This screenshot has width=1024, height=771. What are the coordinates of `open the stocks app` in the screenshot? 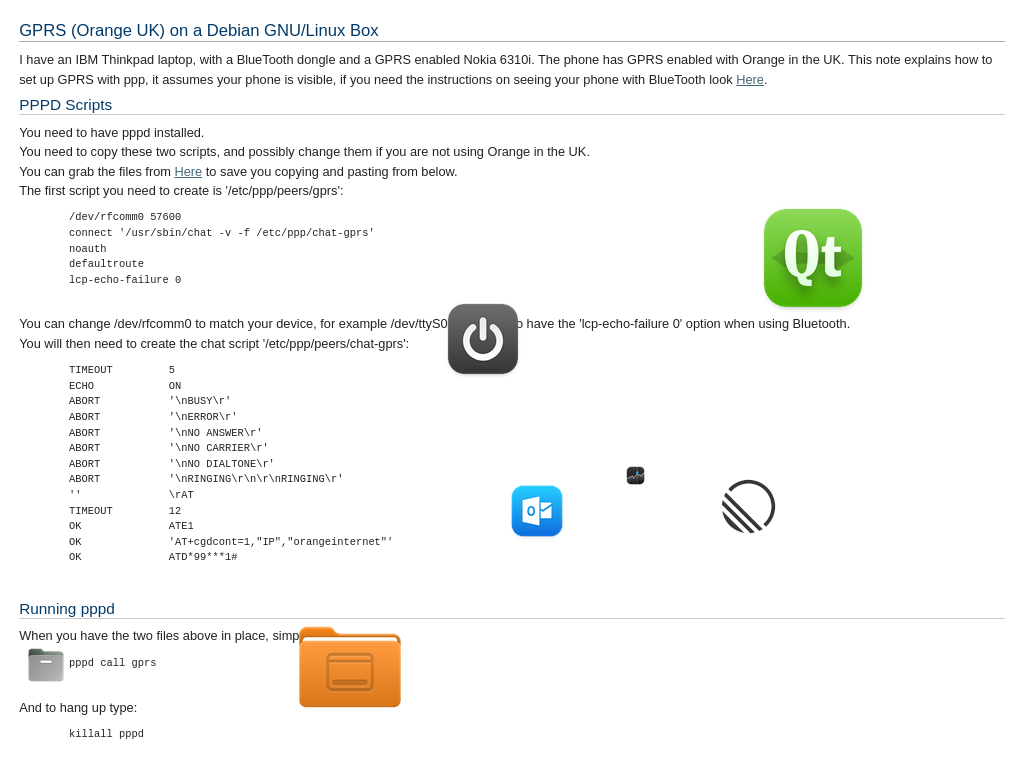 It's located at (635, 475).